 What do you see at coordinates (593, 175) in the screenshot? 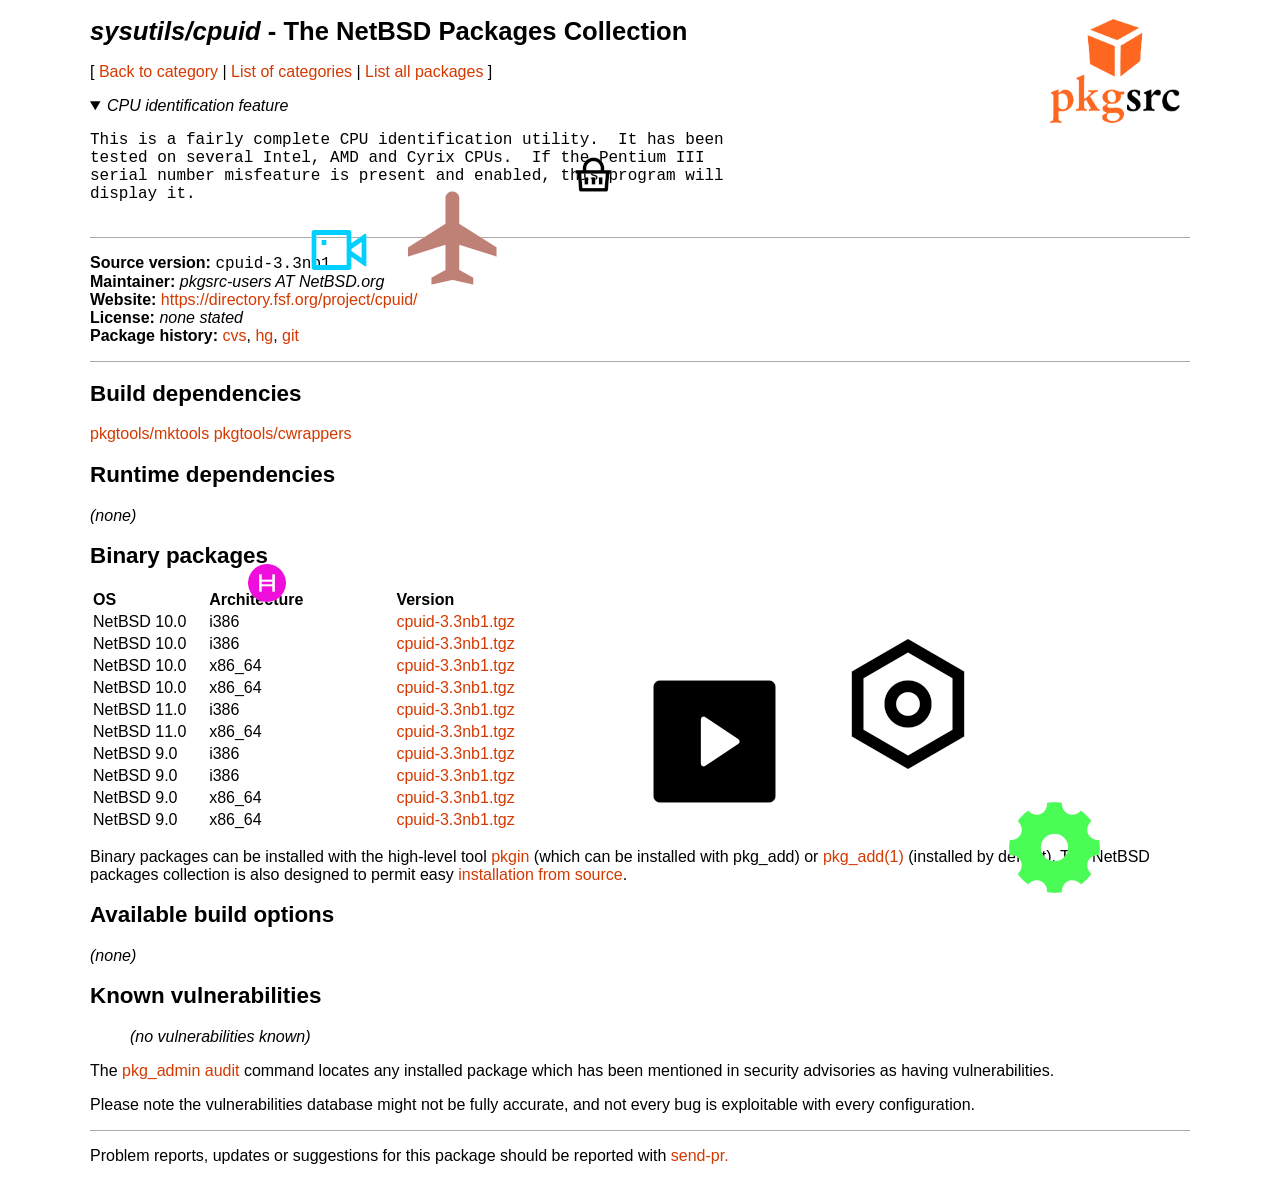
I see `view your shopping basket` at bounding box center [593, 175].